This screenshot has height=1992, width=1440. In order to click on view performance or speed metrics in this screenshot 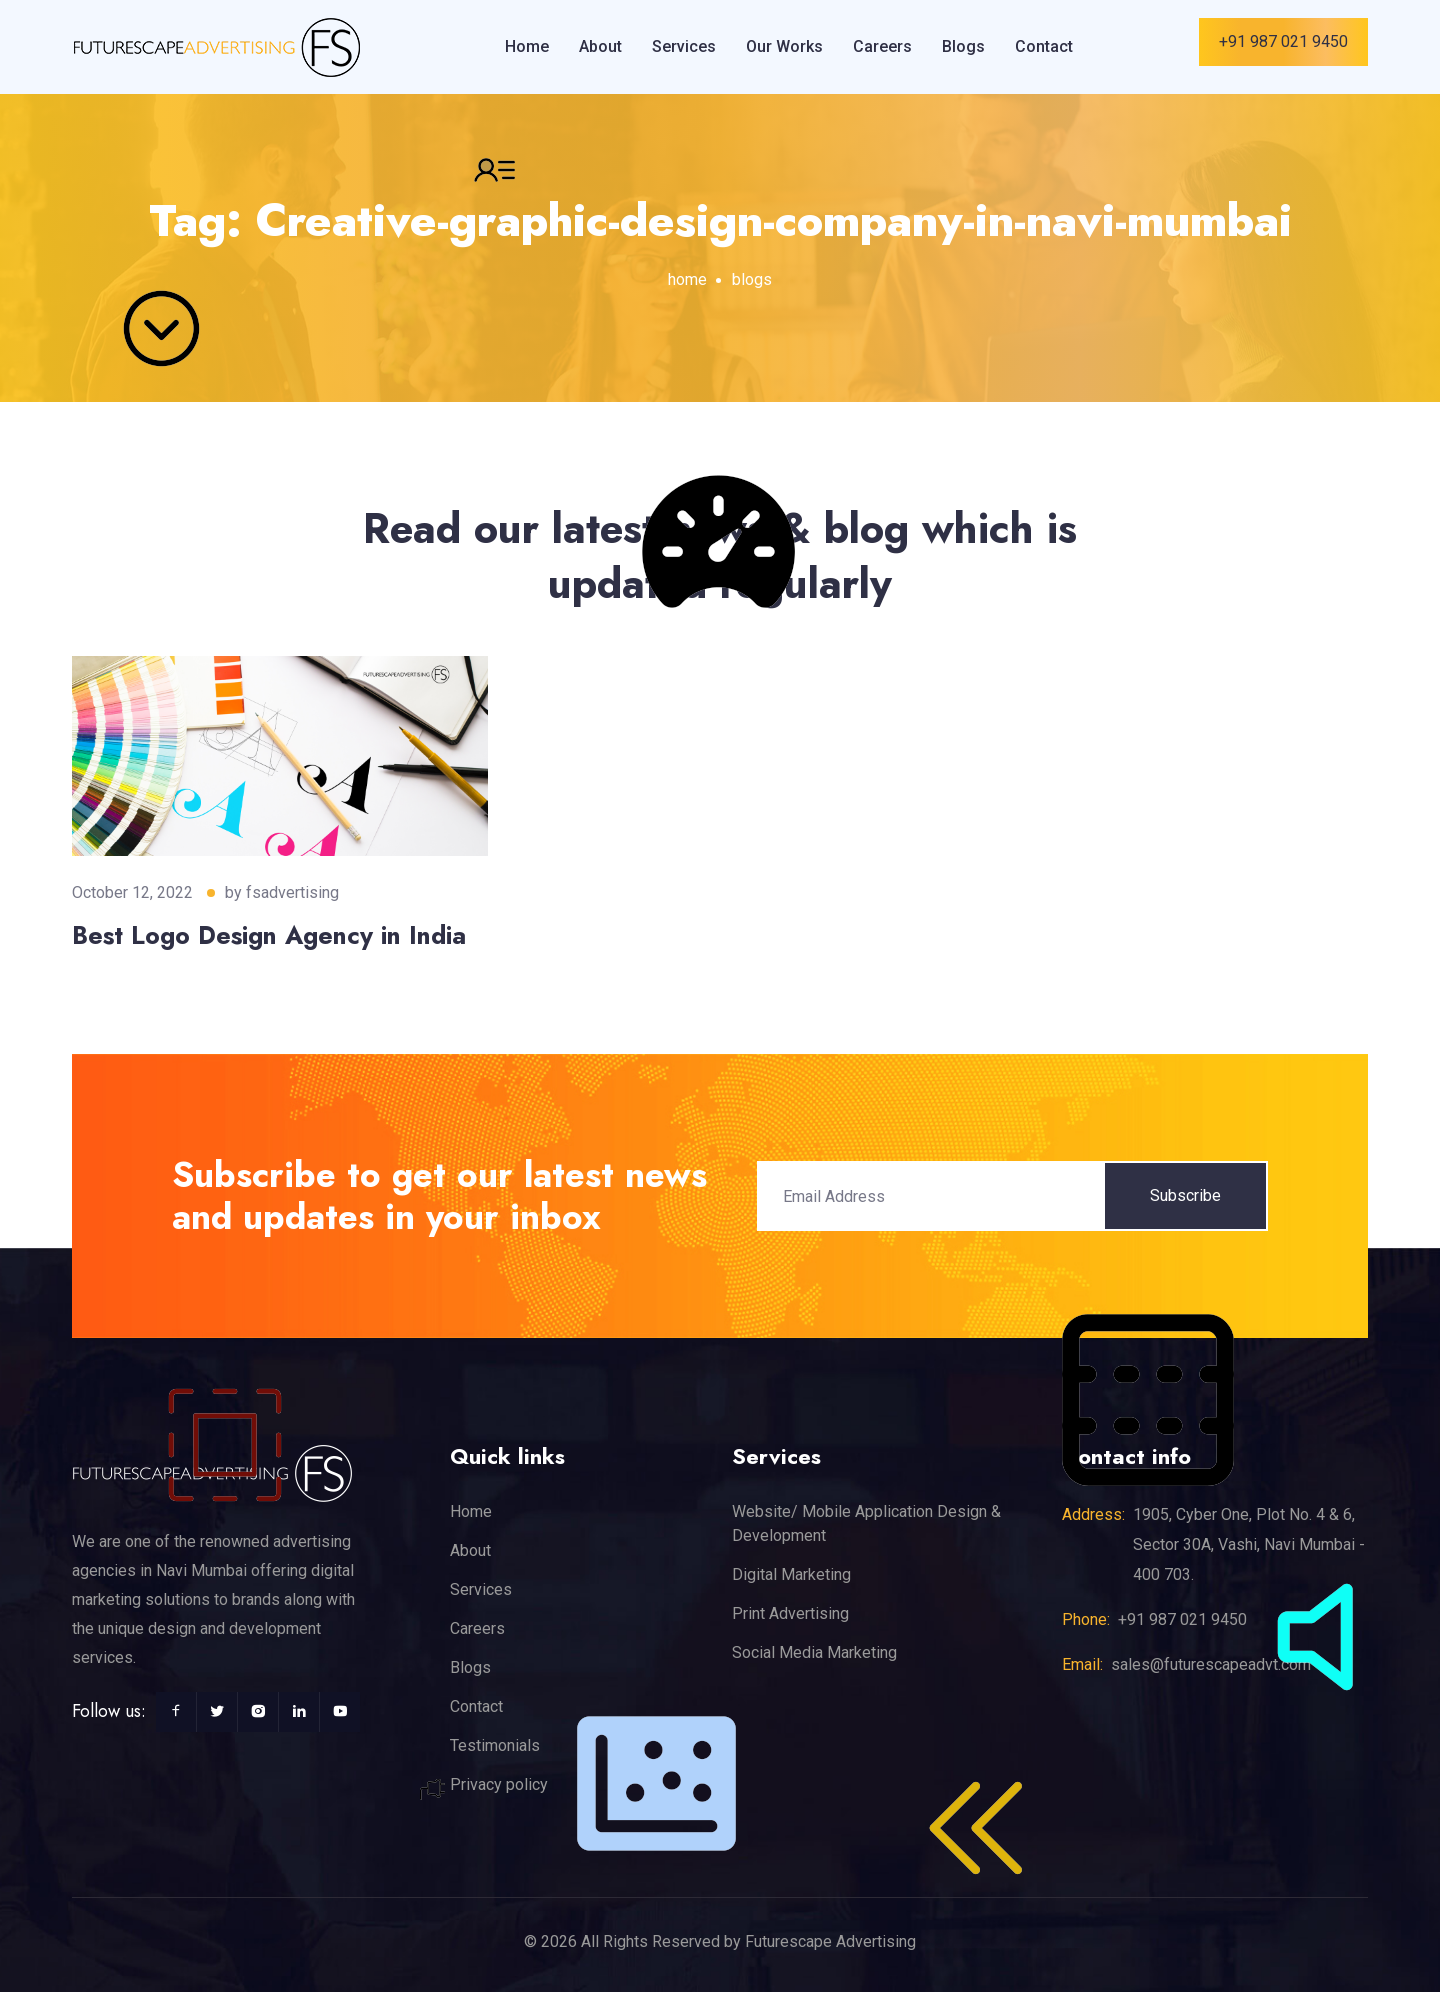, I will do `click(718, 541)`.